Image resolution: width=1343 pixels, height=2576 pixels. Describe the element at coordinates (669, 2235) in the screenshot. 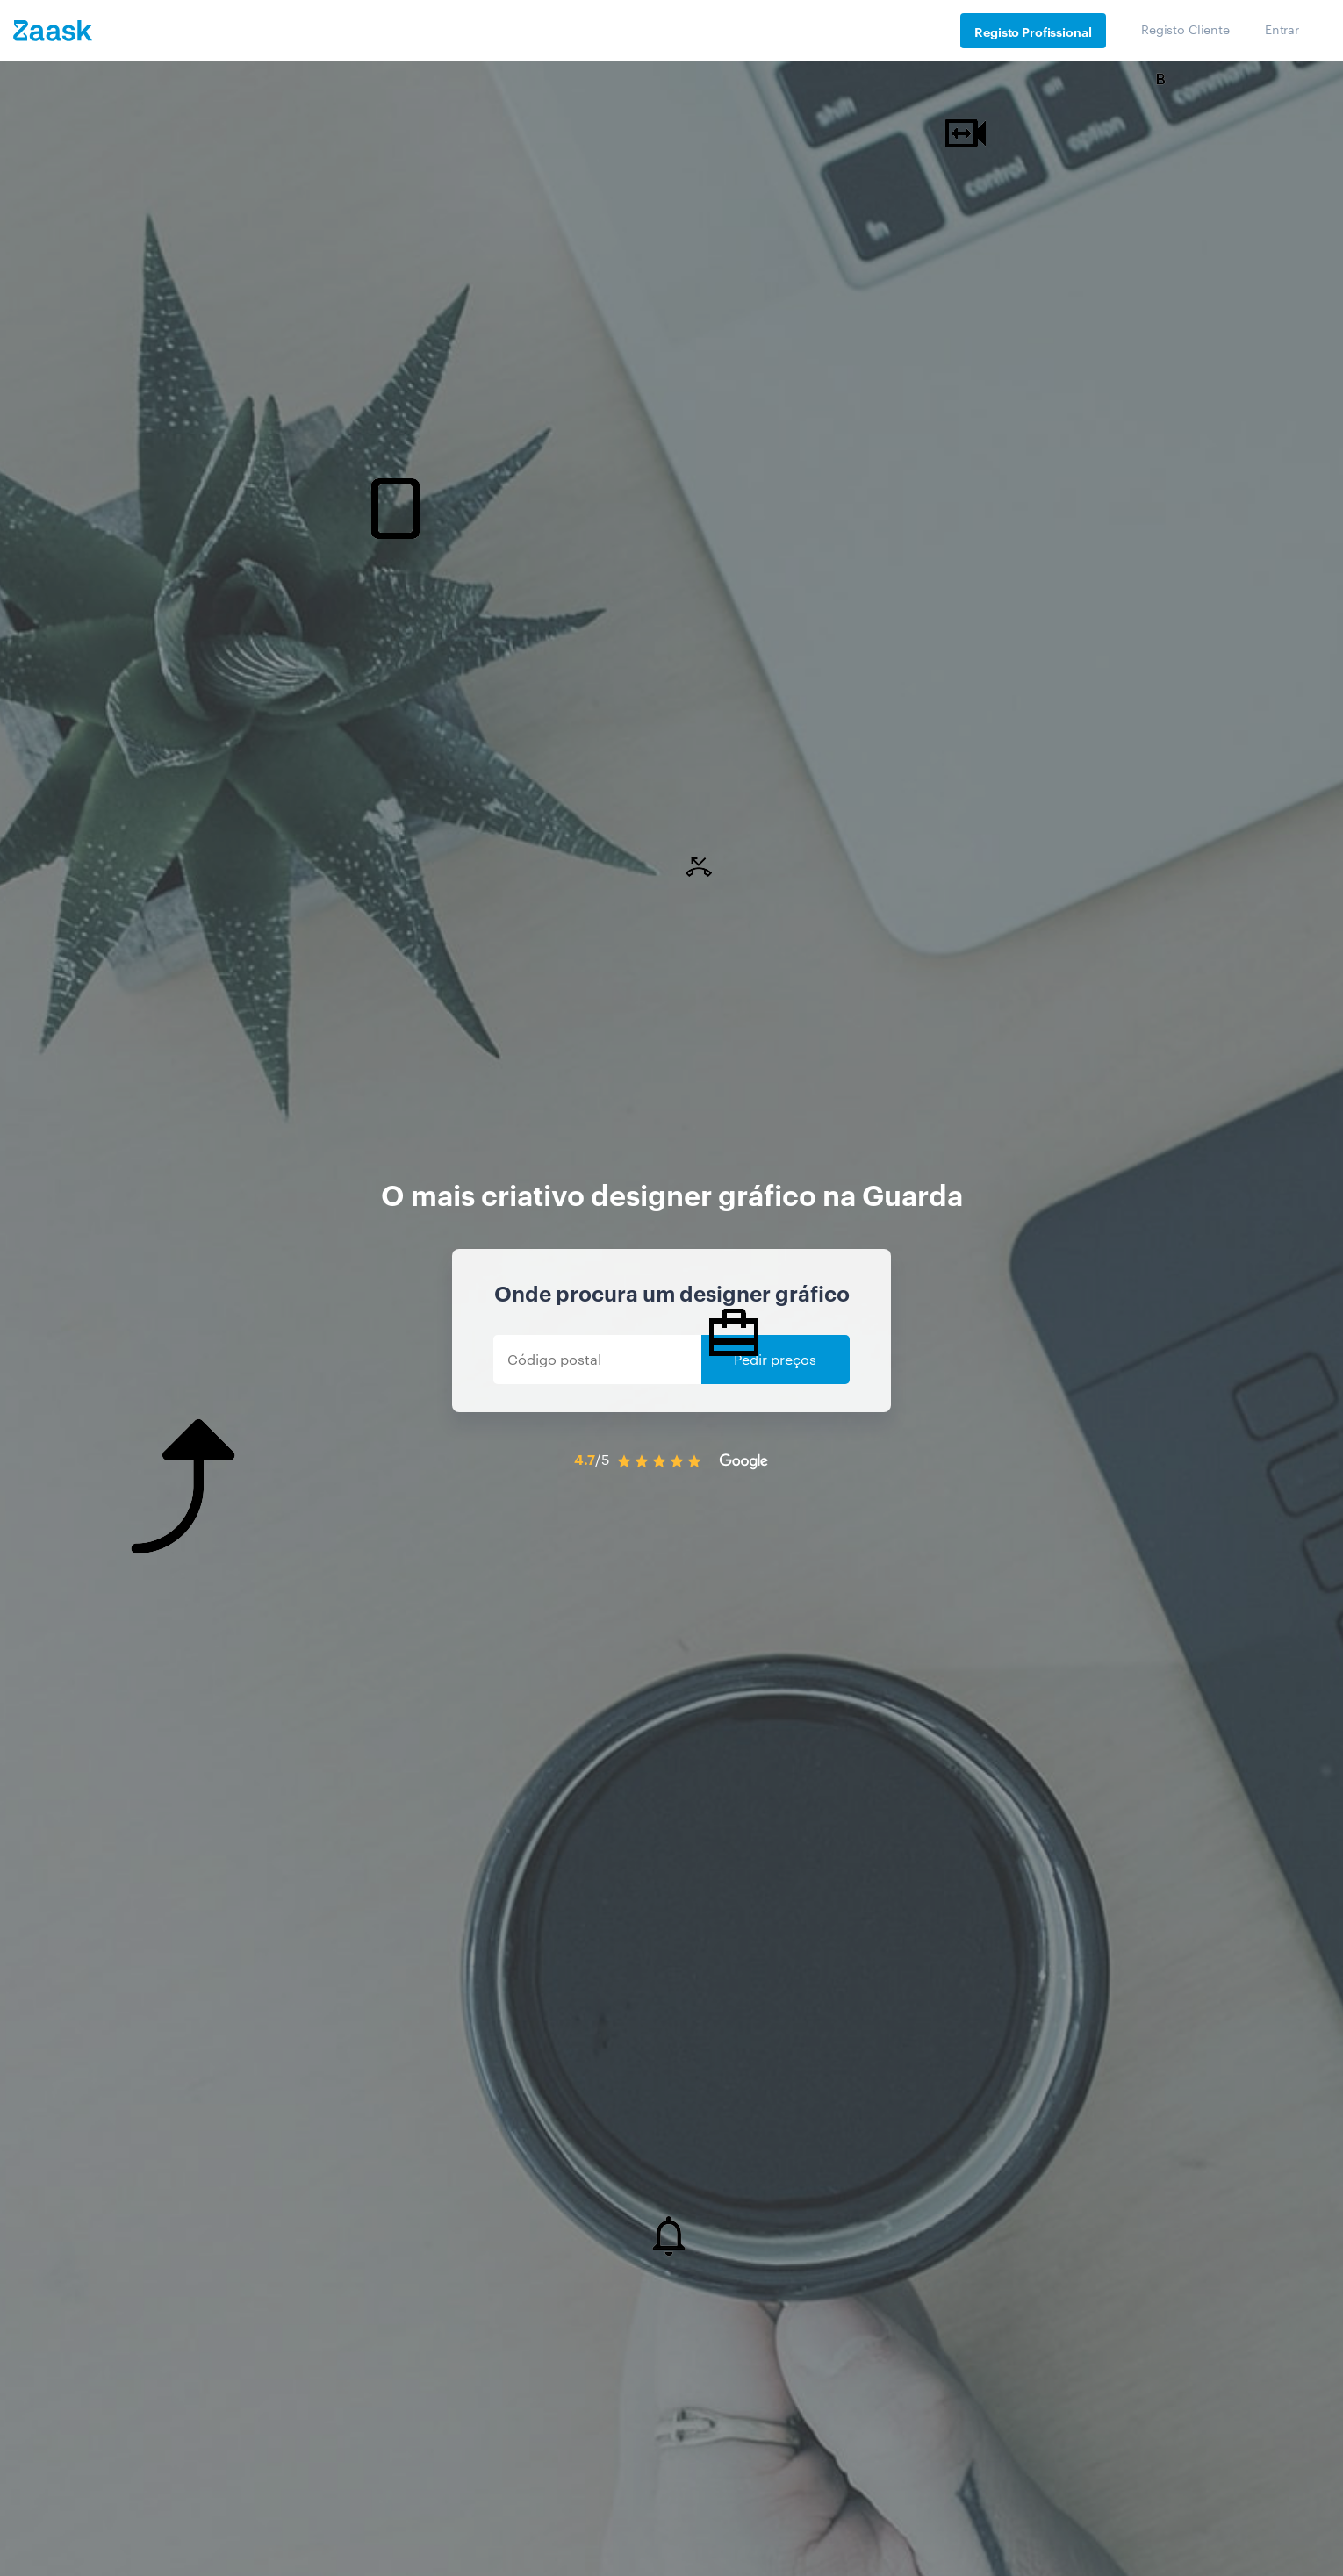

I see `view your notifications` at that location.